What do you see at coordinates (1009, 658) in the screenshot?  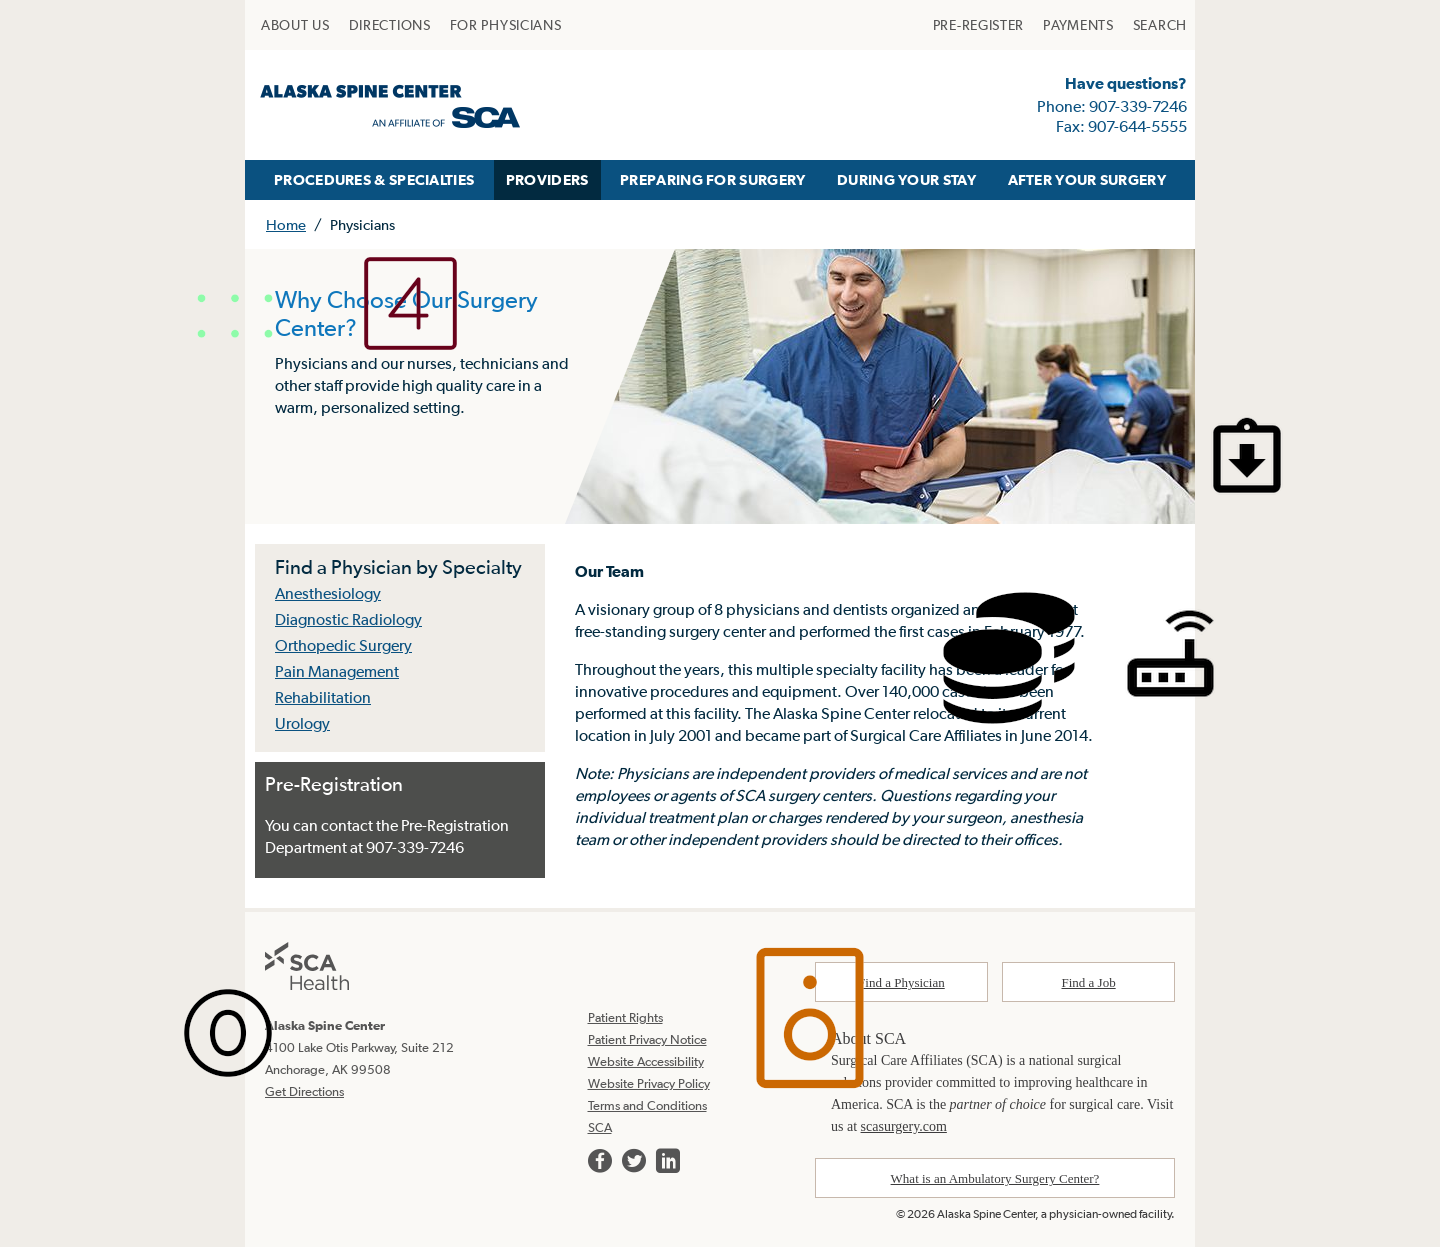 I see `view your coin balance or currency` at bounding box center [1009, 658].